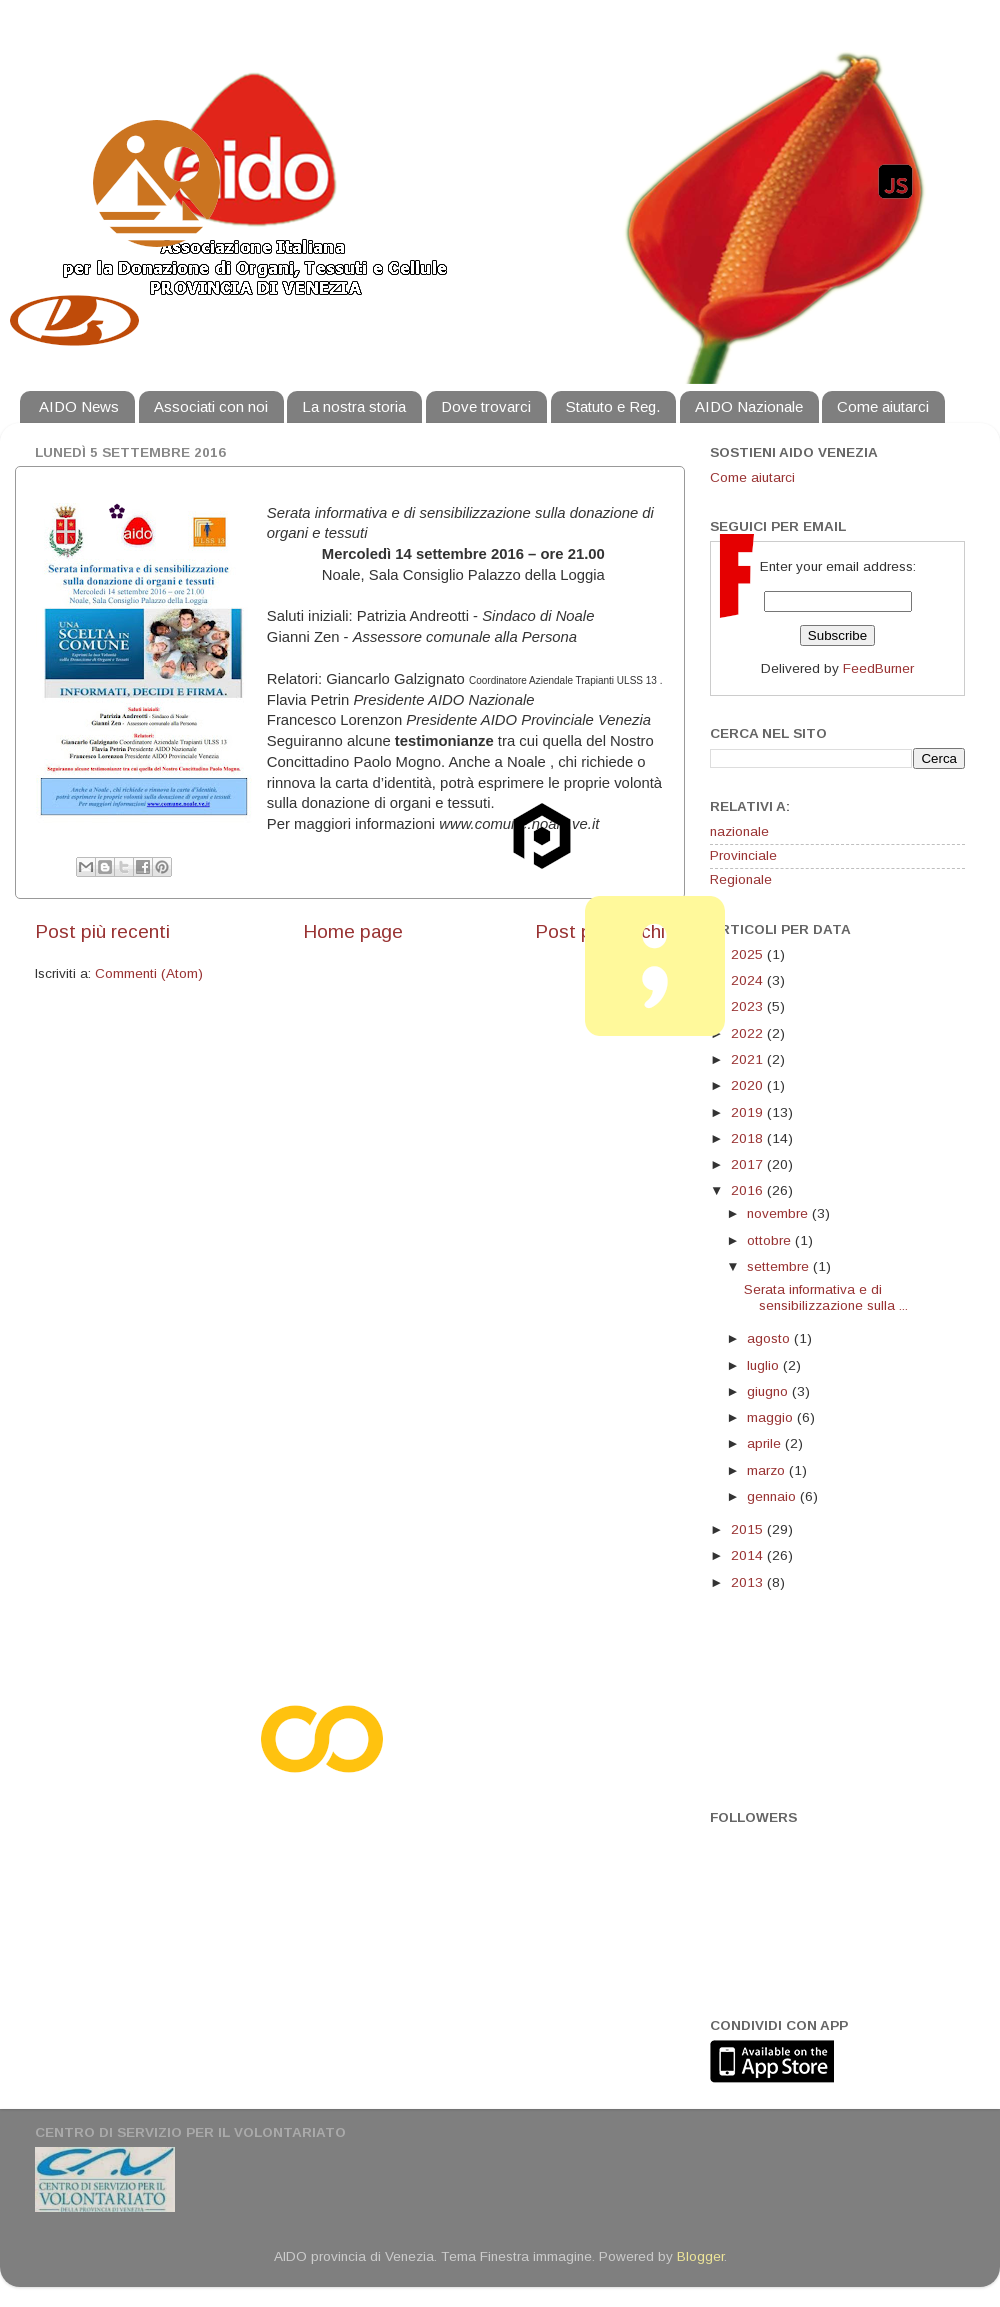 The height and width of the screenshot is (2307, 1000). What do you see at coordinates (737, 576) in the screenshot?
I see `launch fortnite game` at bounding box center [737, 576].